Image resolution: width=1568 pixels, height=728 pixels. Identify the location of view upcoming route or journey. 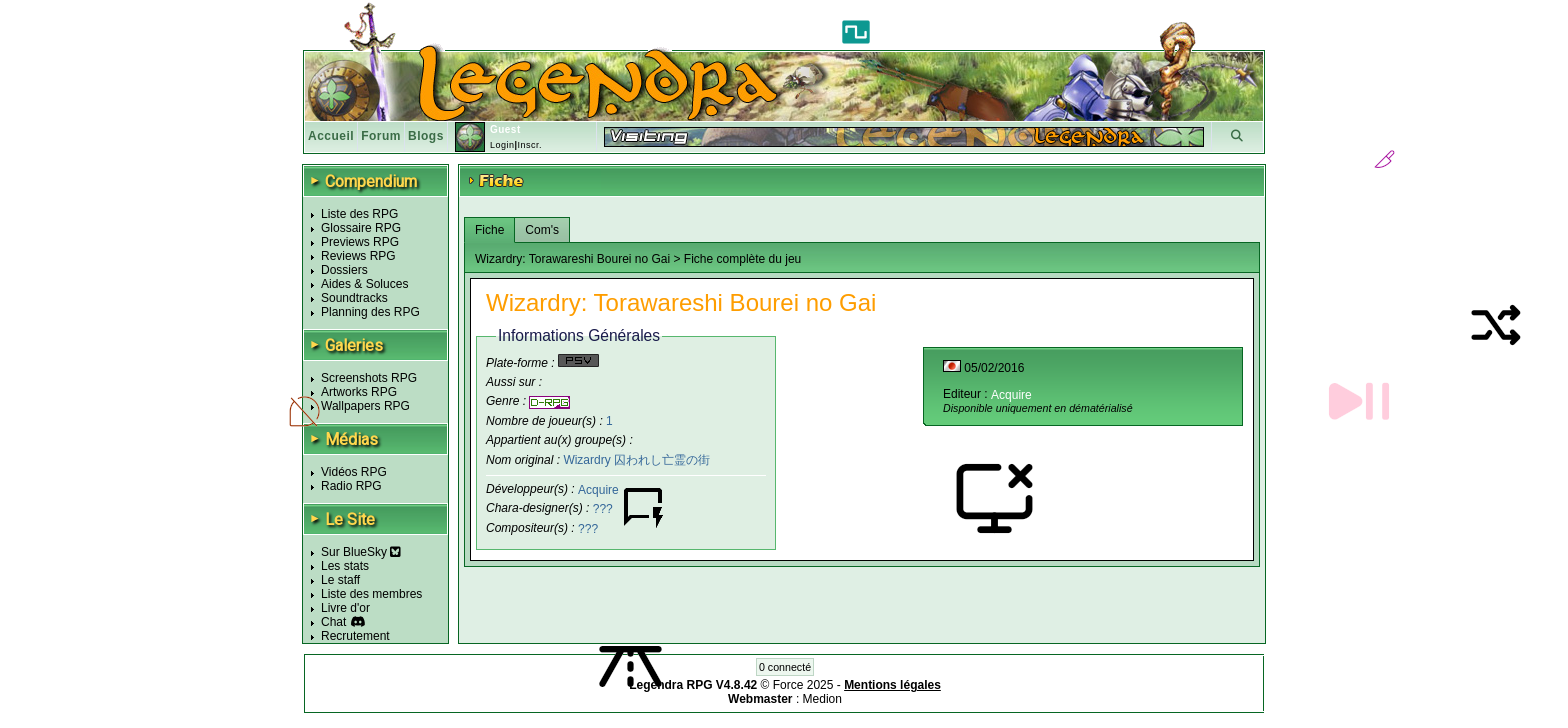
(630, 666).